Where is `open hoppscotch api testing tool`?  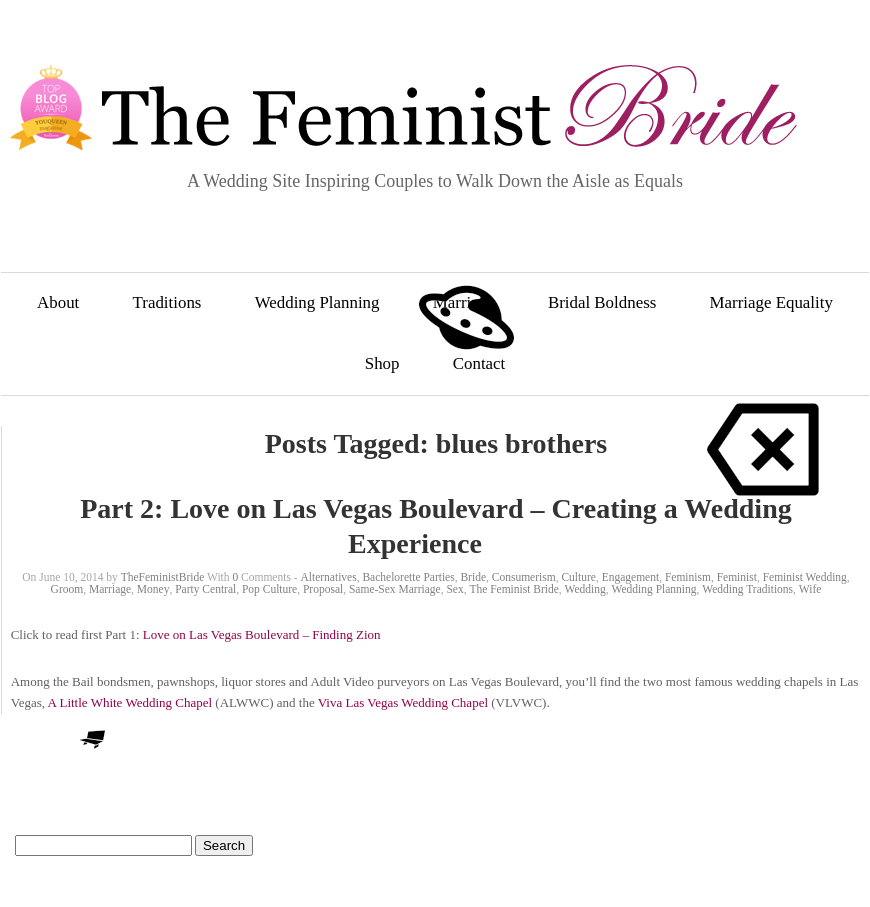
open hoppscotch api testing tool is located at coordinates (466, 317).